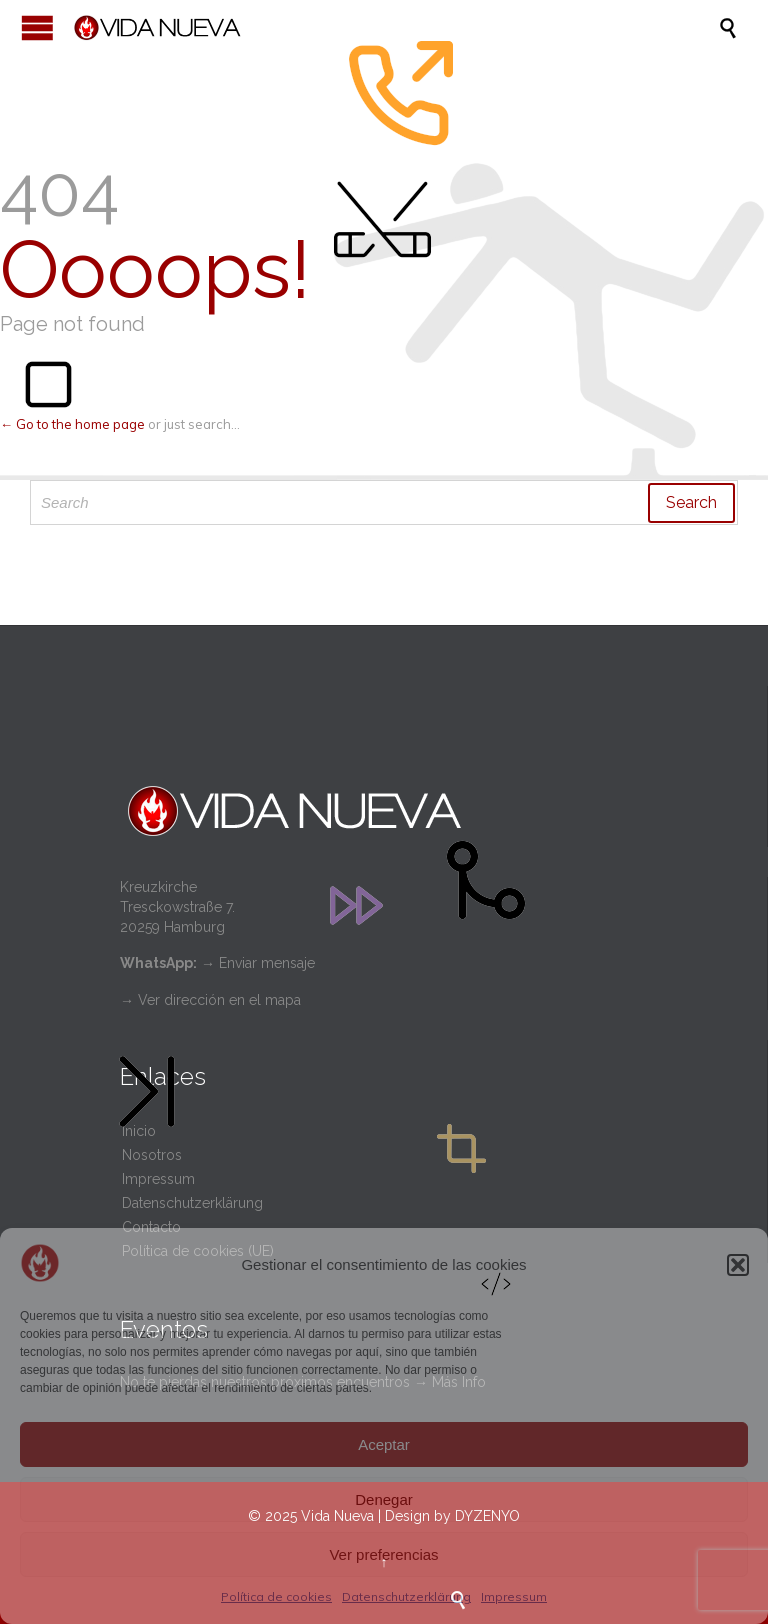 The image size is (768, 1624). Describe the element at coordinates (148, 1091) in the screenshot. I see `skip to end or next item` at that location.